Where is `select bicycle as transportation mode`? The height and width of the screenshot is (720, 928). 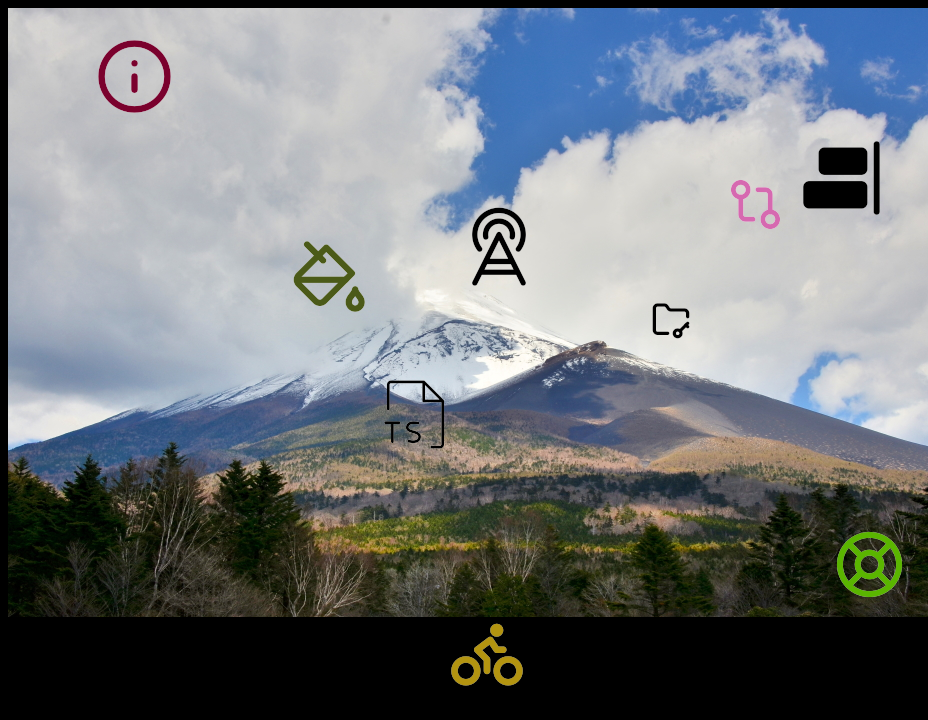 select bicycle as transportation mode is located at coordinates (487, 653).